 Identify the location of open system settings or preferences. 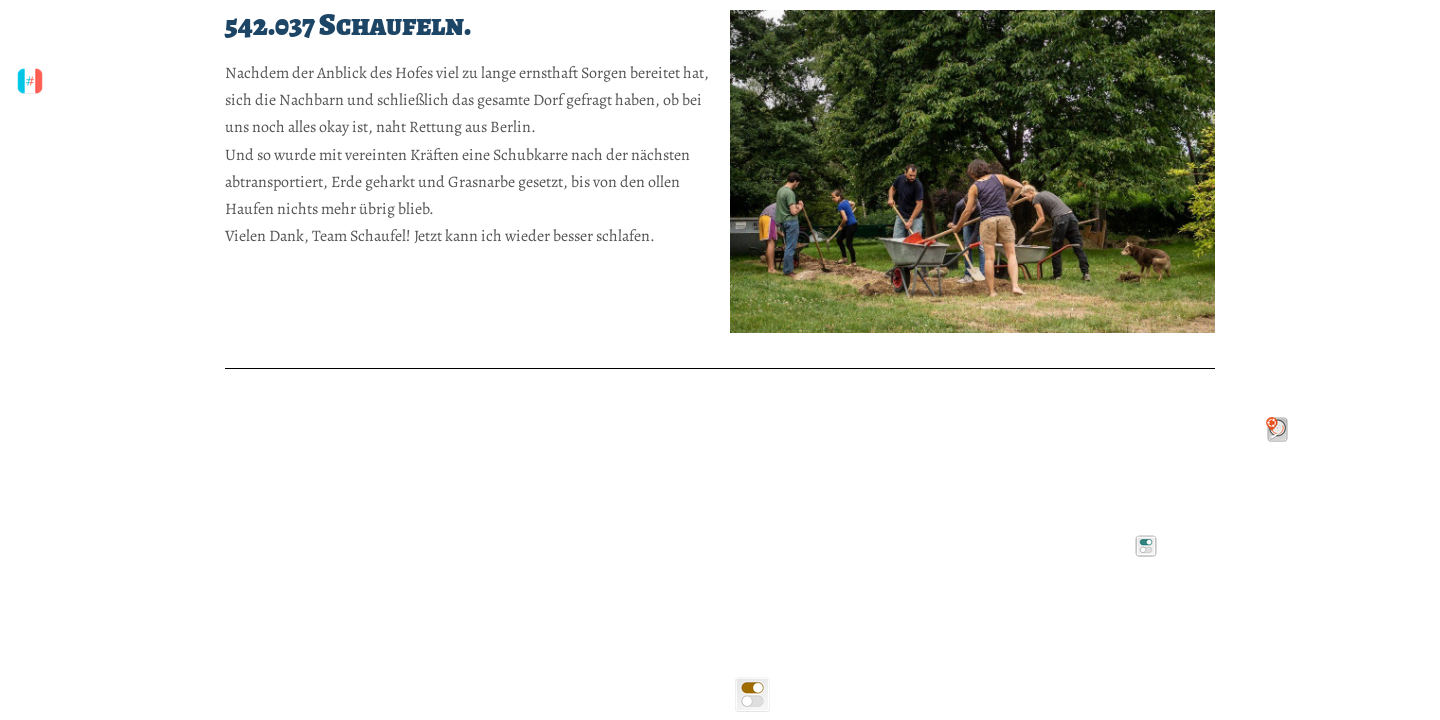
(1146, 546).